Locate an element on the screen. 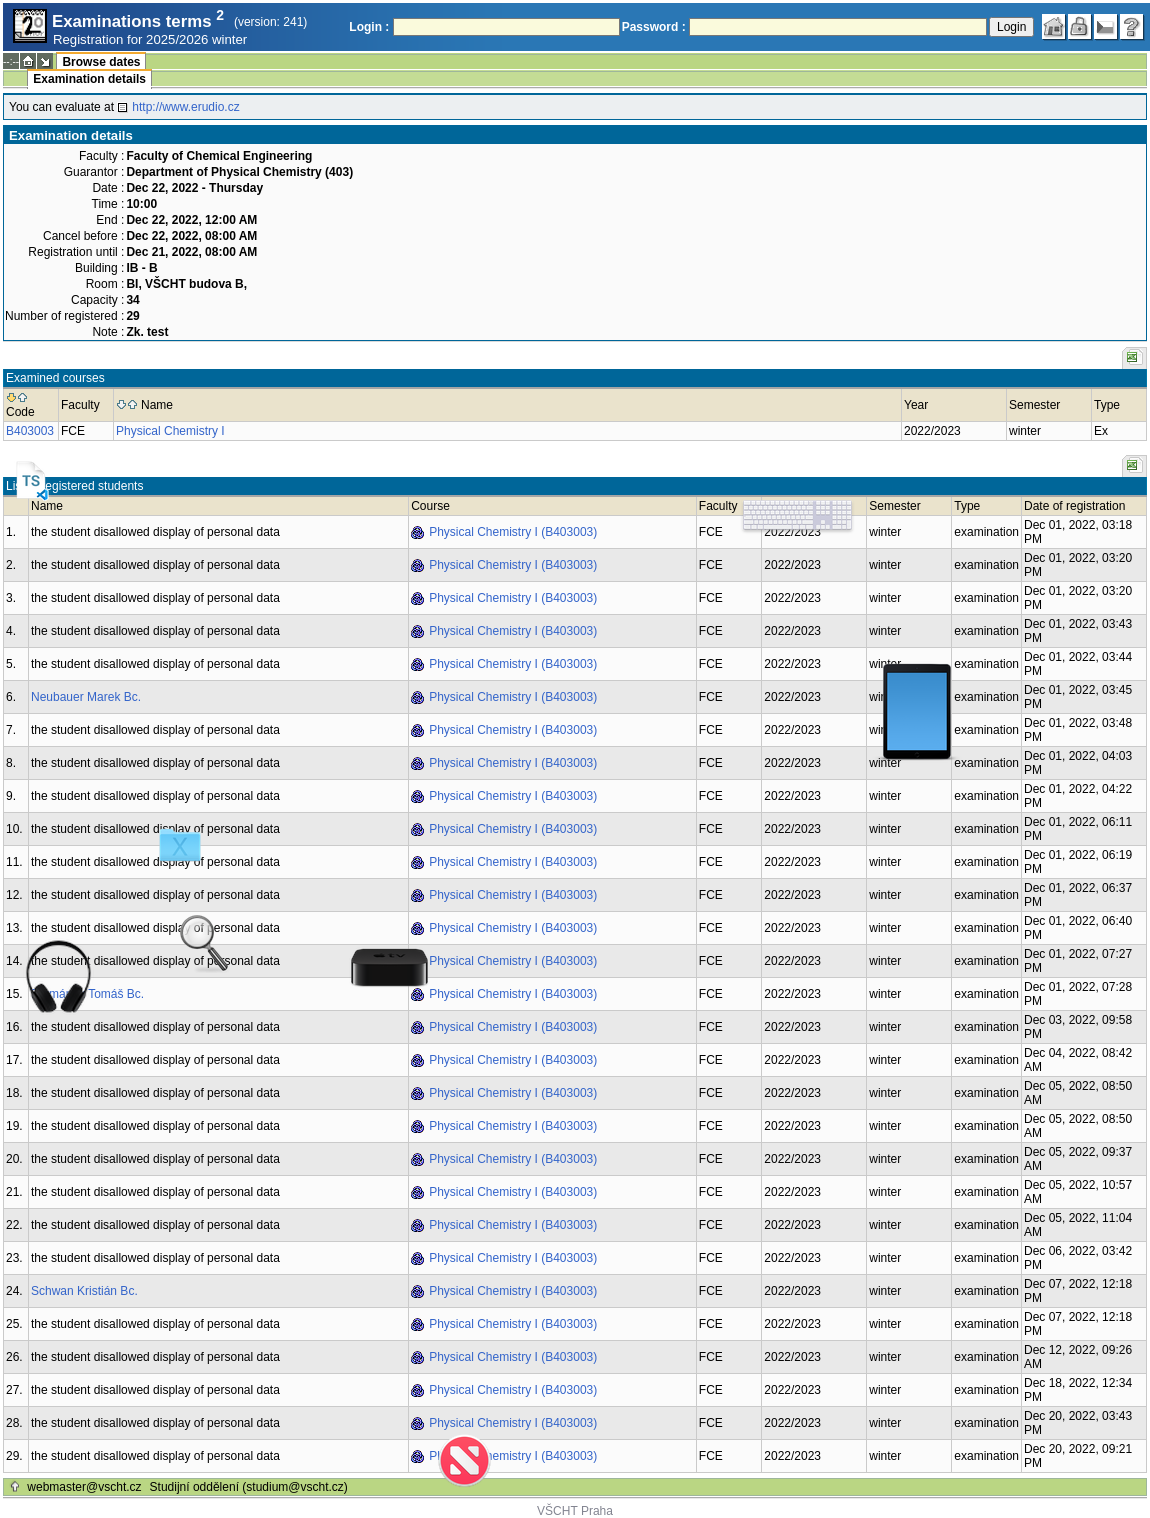 Image resolution: width=1150 pixels, height=1518 pixels. access macos system folder is located at coordinates (180, 845).